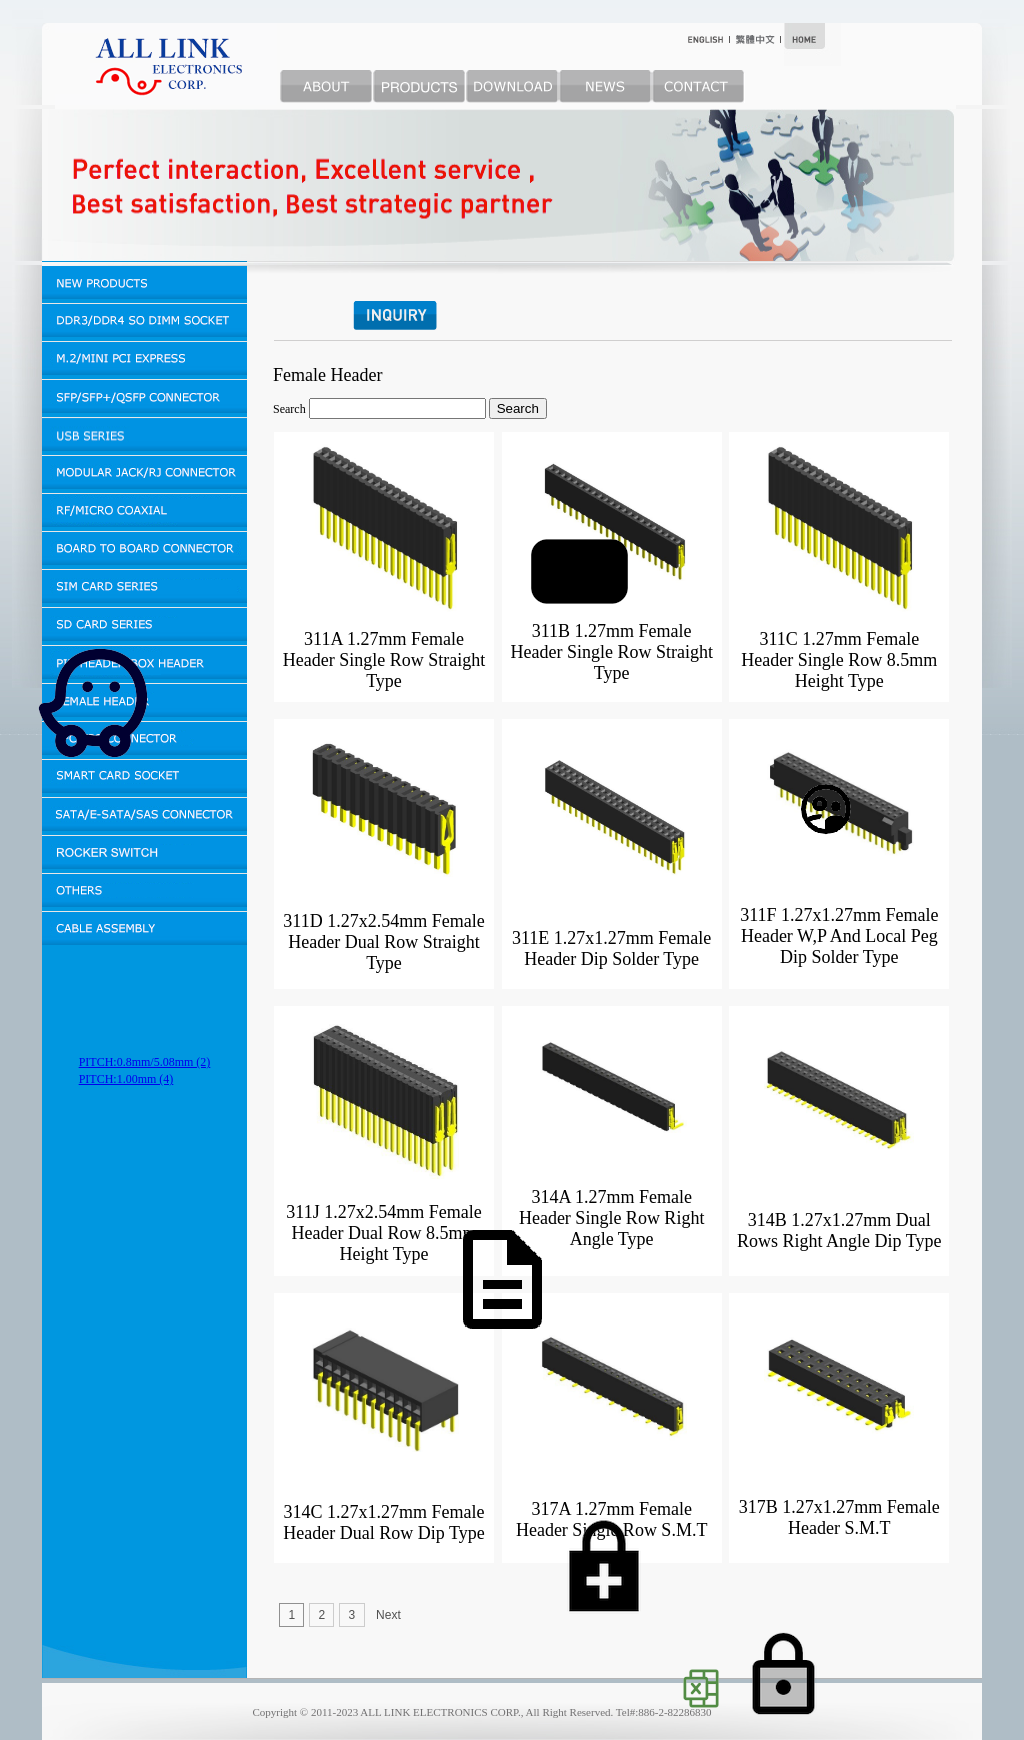 Image resolution: width=1024 pixels, height=1740 pixels. I want to click on view document details, so click(502, 1279).